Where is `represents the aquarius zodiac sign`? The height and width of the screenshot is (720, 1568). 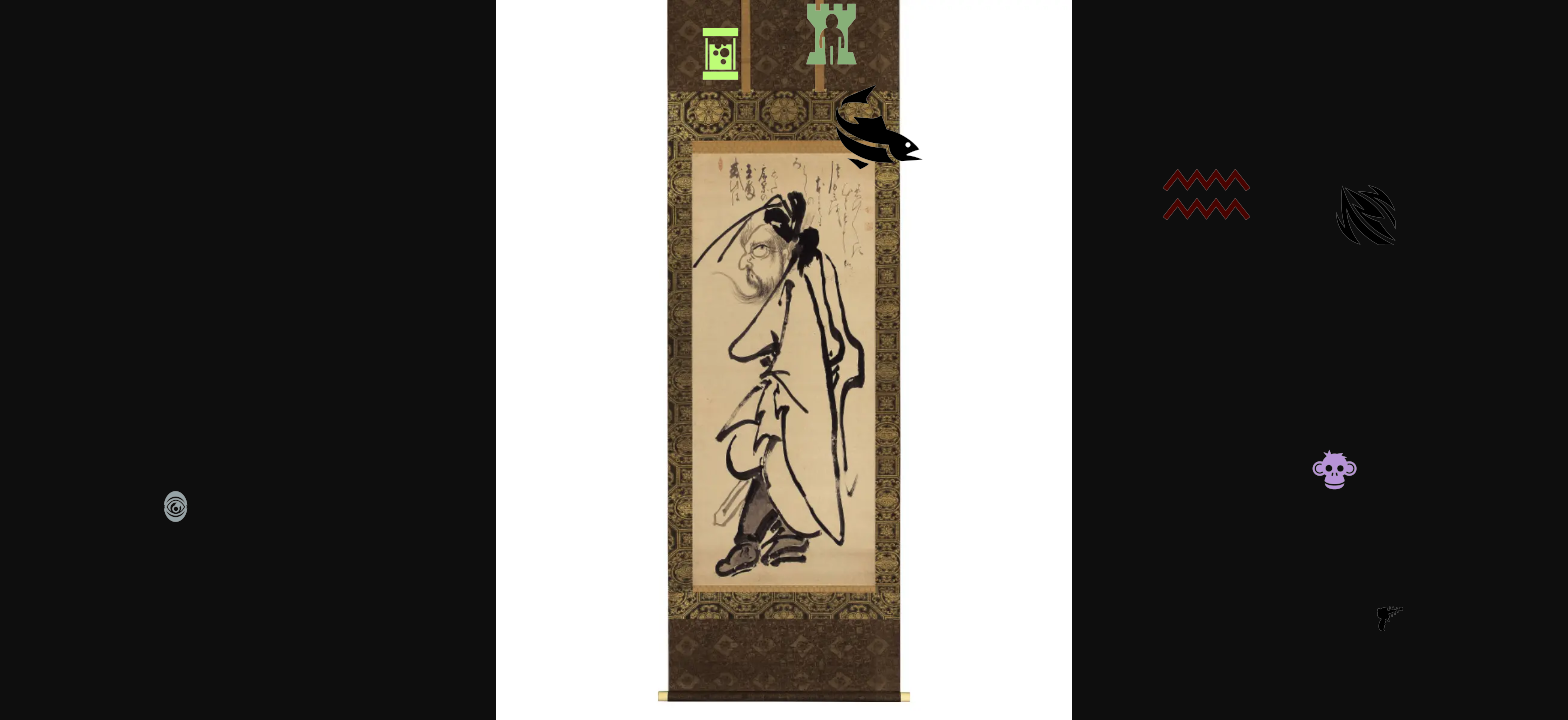
represents the aquarius zodiac sign is located at coordinates (1206, 194).